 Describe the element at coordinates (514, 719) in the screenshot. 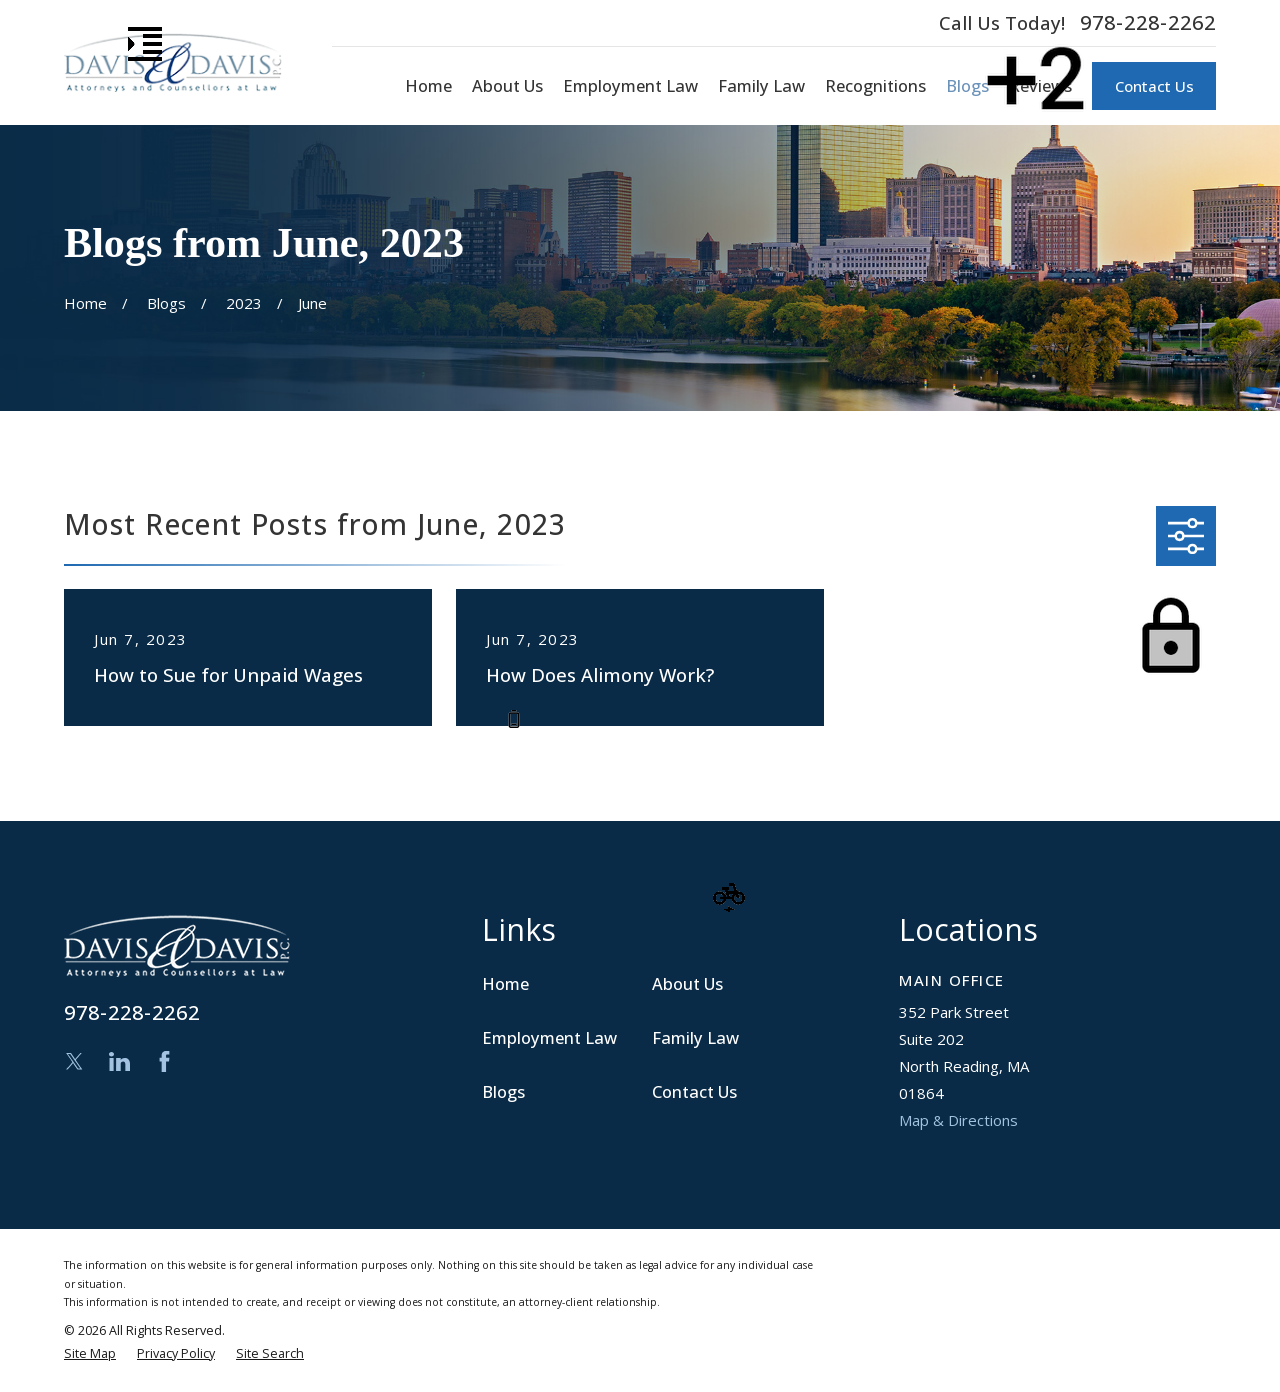

I see `indicates low battery level` at that location.